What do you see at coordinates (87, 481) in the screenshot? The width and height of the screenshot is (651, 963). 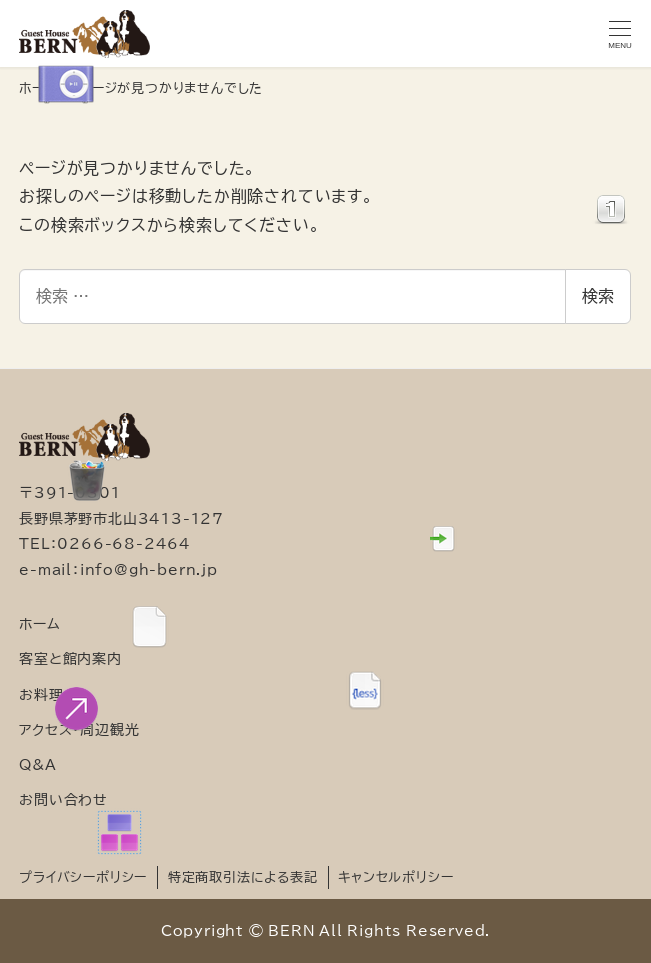 I see `open trash to view deleted files` at bounding box center [87, 481].